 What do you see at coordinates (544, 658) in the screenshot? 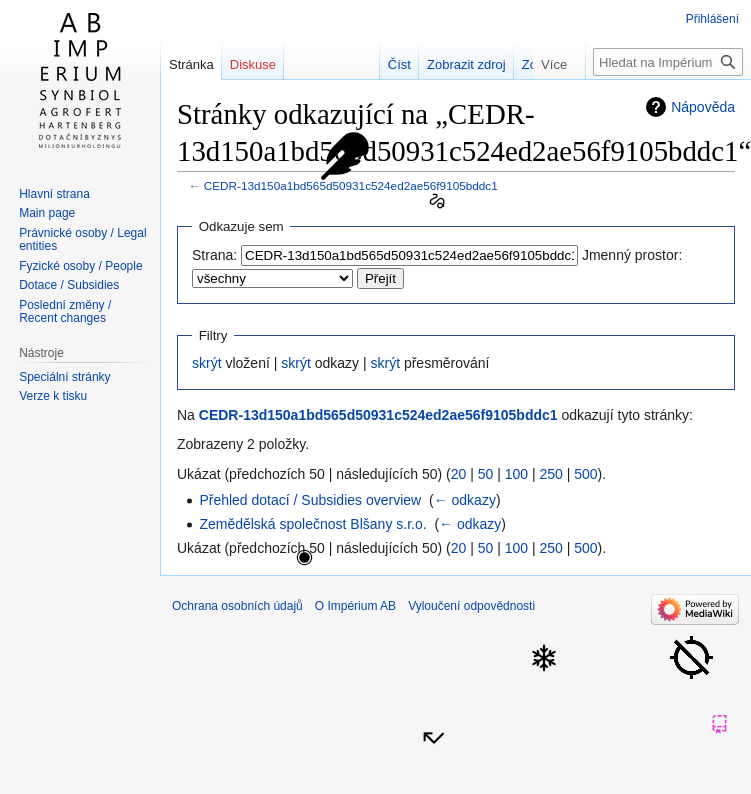
I see `indicates cold or freezing temperature setting` at bounding box center [544, 658].